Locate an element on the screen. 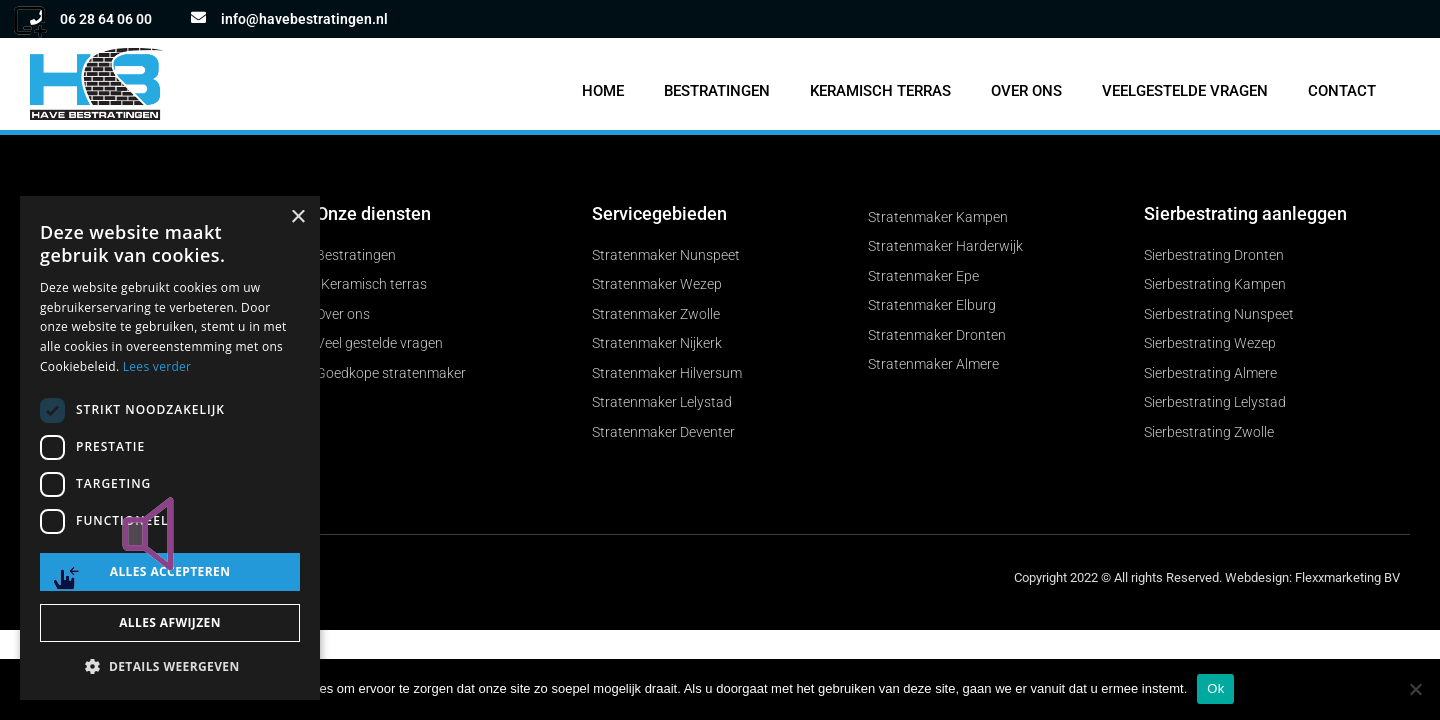 The image size is (1440, 720). swipe left to navigate or dismiss is located at coordinates (65, 579).